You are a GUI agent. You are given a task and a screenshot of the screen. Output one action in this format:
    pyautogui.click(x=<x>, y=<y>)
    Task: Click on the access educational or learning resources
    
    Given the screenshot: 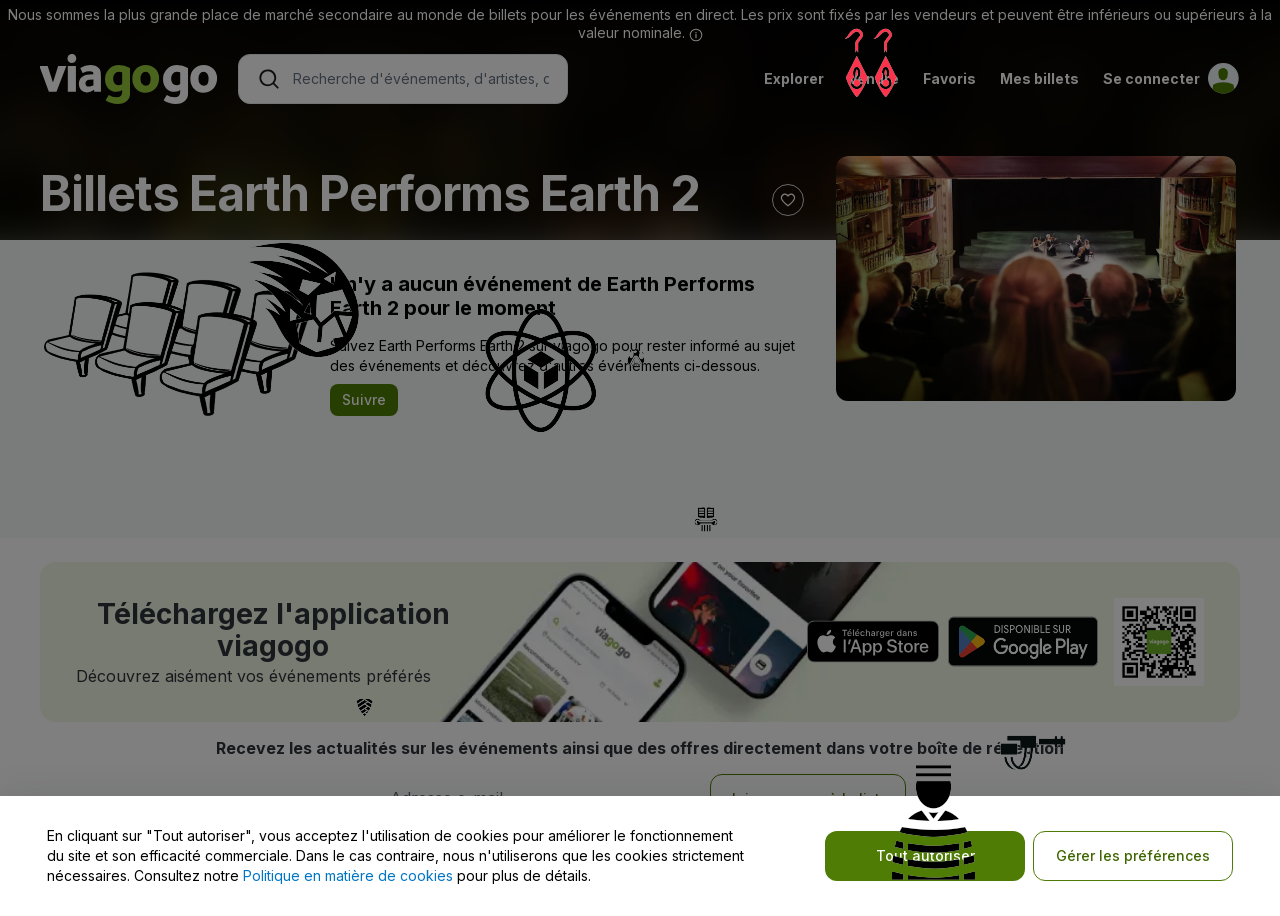 What is the action you would take?
    pyautogui.click(x=706, y=519)
    